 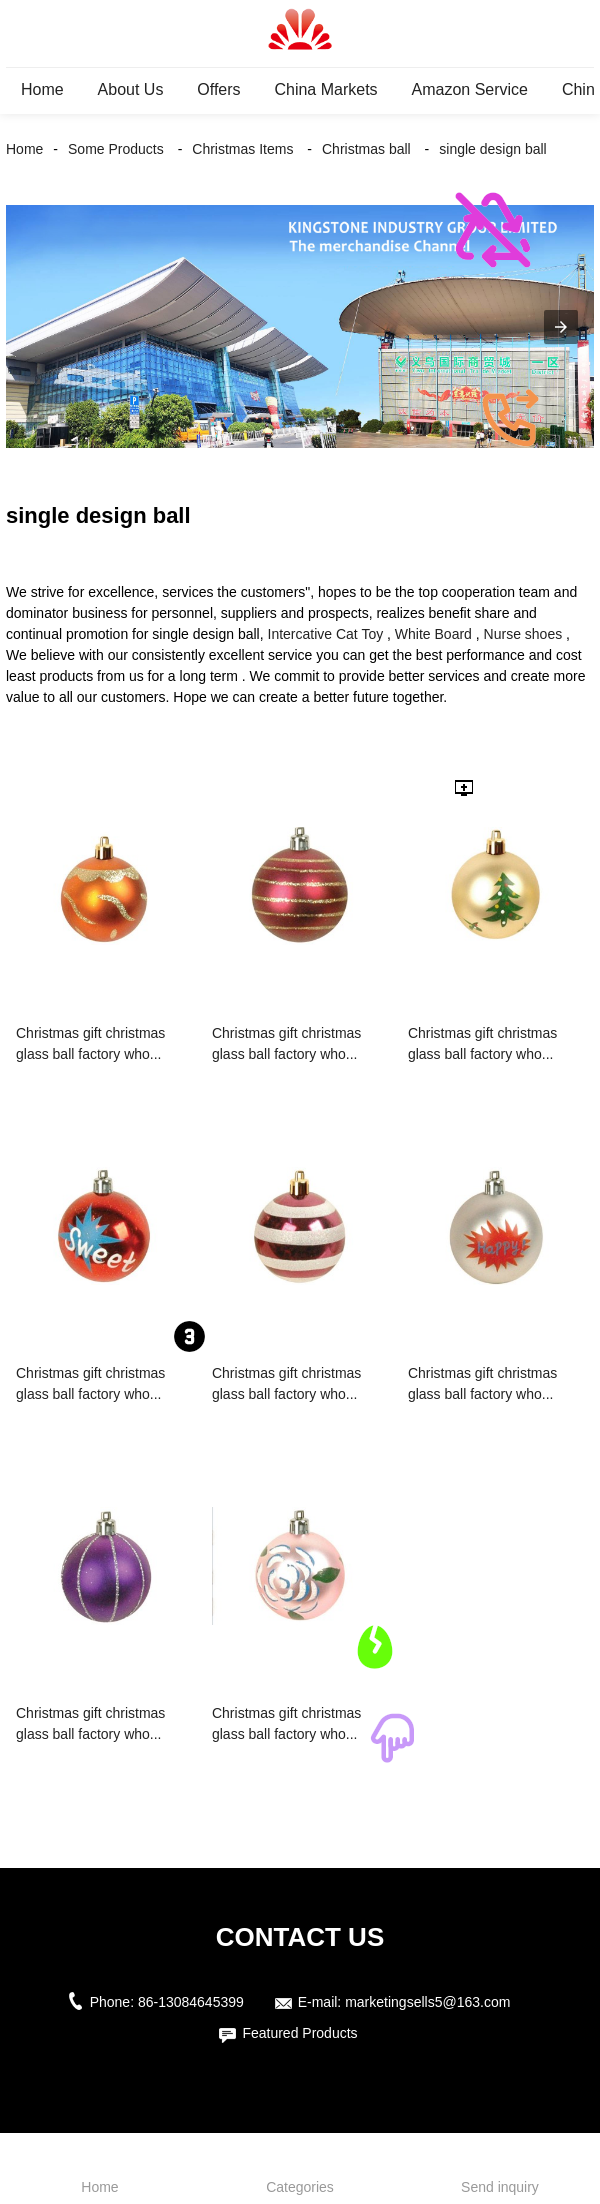 What do you see at coordinates (375, 1647) in the screenshot?
I see `indicates a broken or damaged item` at bounding box center [375, 1647].